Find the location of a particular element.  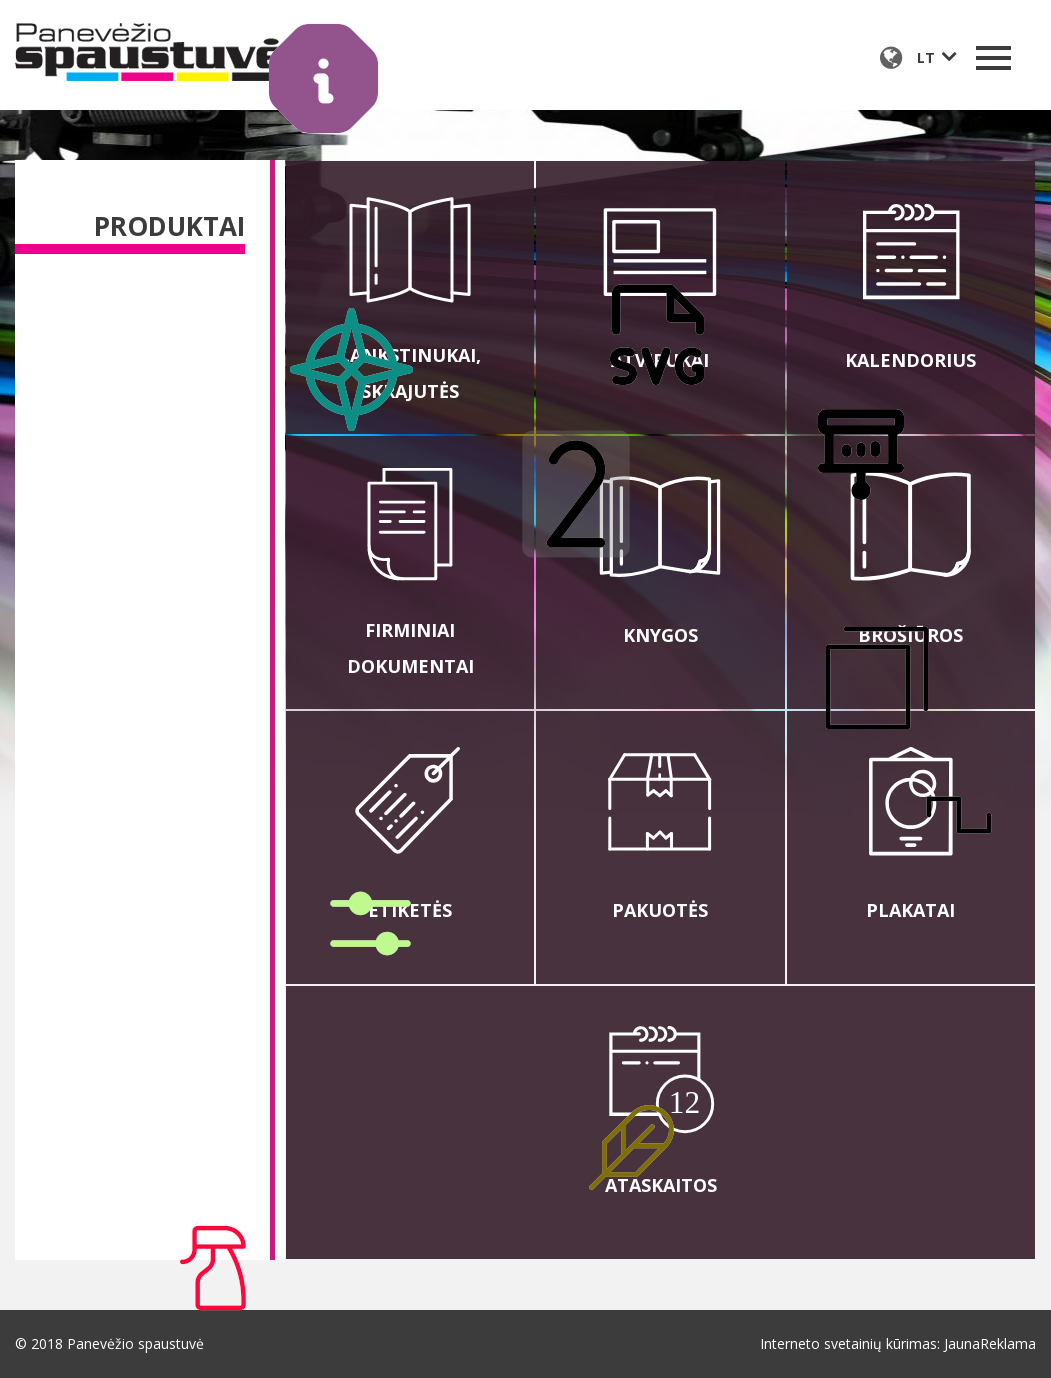

open an SVG file is located at coordinates (658, 339).